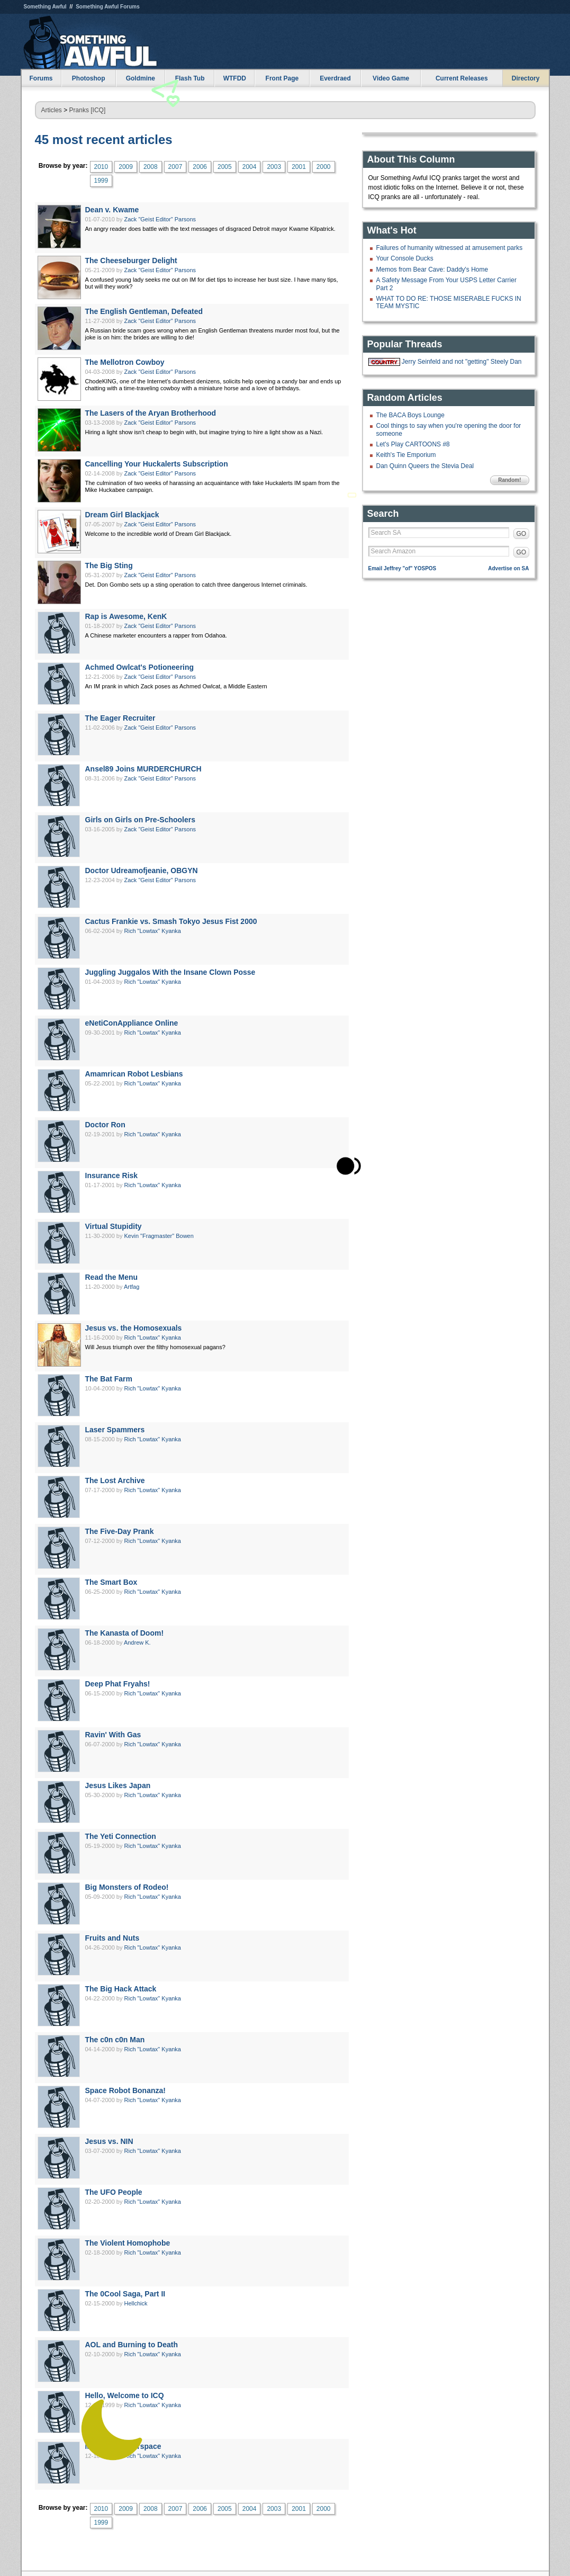  I want to click on save location to favorites, so click(165, 93).